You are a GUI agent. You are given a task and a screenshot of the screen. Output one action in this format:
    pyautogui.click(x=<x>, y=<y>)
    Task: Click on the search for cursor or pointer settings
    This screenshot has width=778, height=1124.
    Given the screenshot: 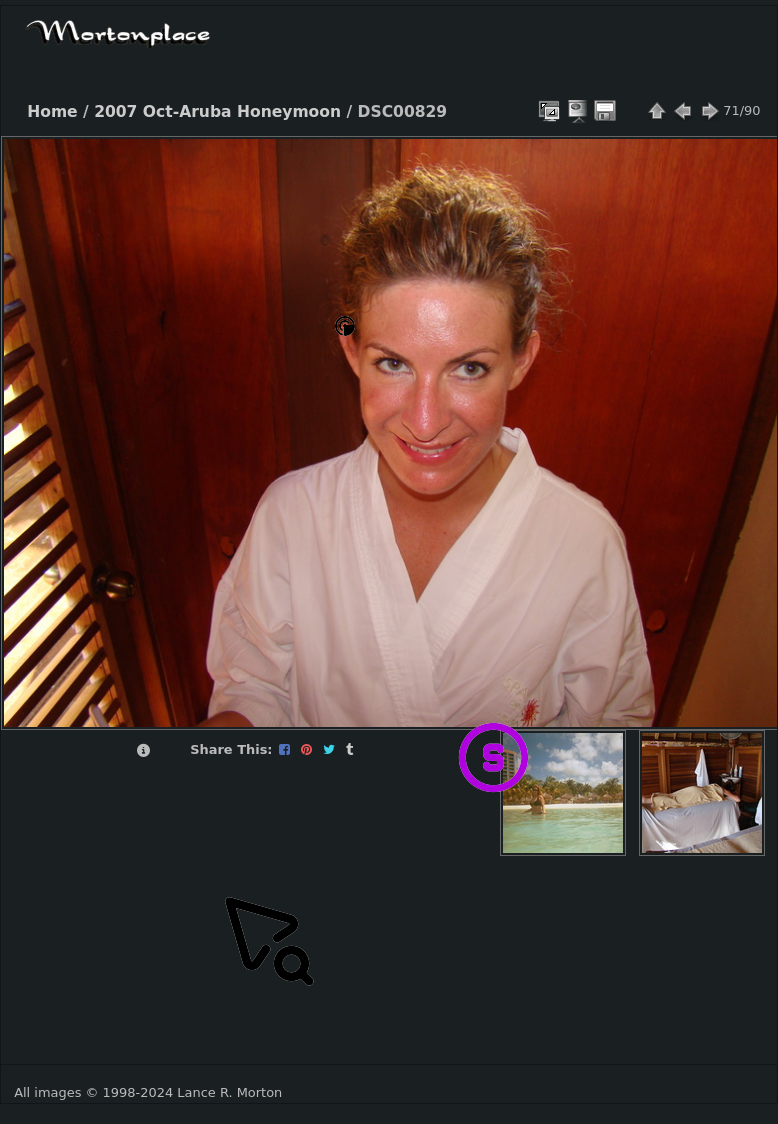 What is the action you would take?
    pyautogui.click(x=265, y=937)
    